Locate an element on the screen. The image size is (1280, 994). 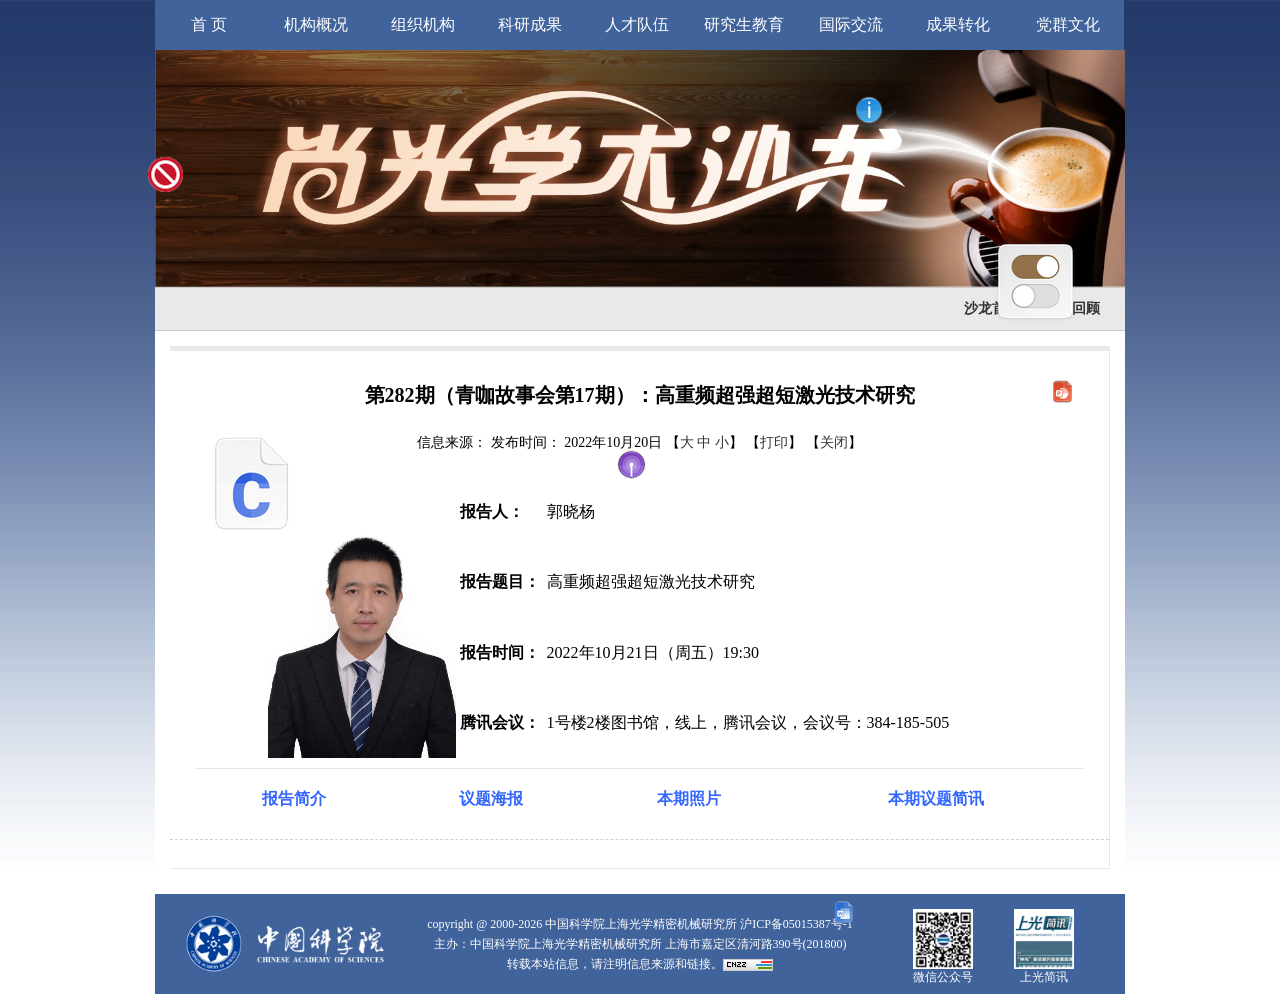
a powerpoint presentation file is located at coordinates (1062, 391).